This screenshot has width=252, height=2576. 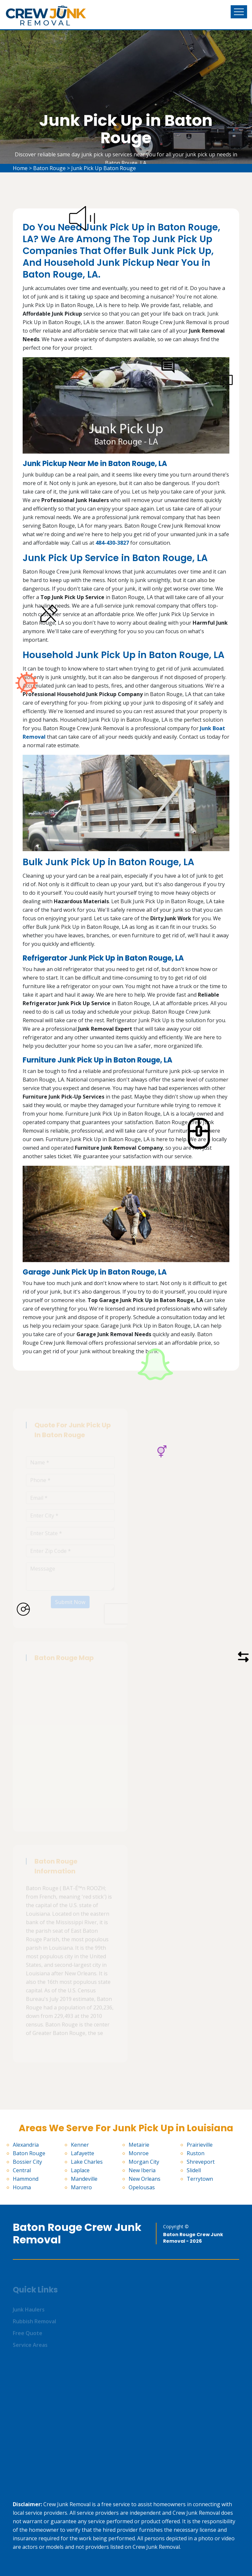 What do you see at coordinates (155, 1365) in the screenshot?
I see `open snapchat app` at bounding box center [155, 1365].